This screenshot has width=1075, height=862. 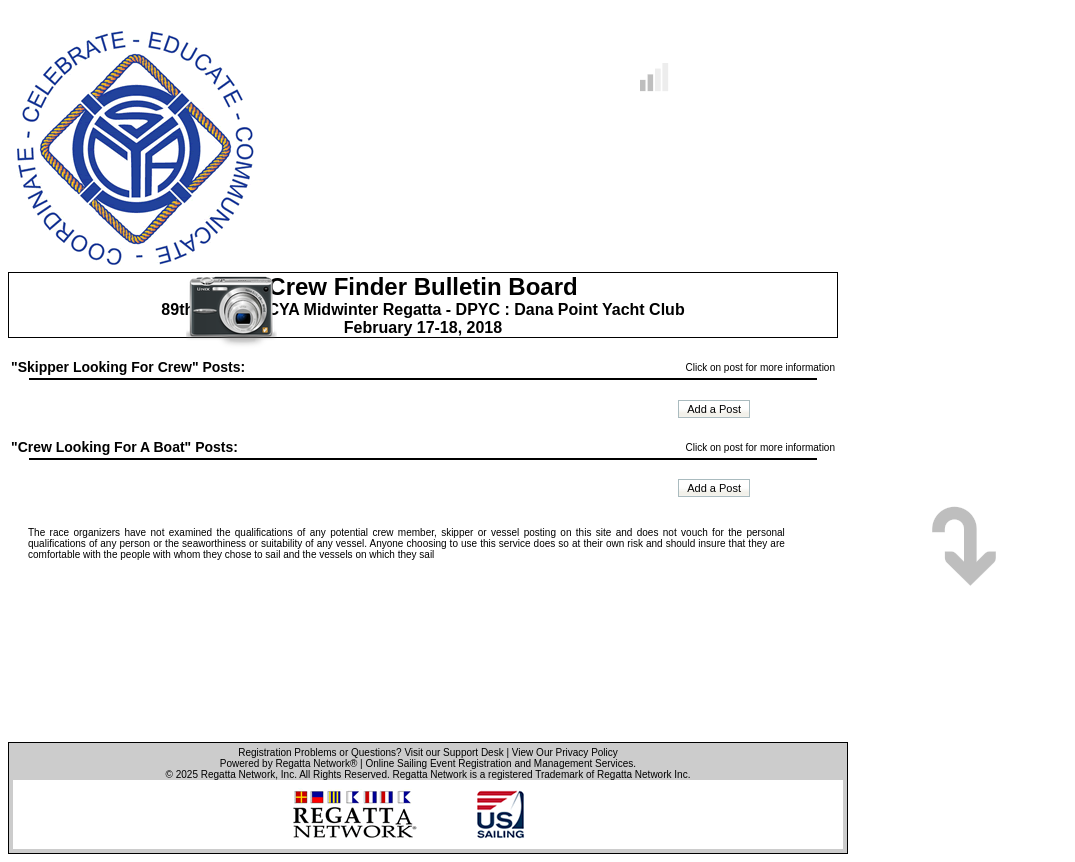 What do you see at coordinates (231, 303) in the screenshot?
I see `open camera to take a photo` at bounding box center [231, 303].